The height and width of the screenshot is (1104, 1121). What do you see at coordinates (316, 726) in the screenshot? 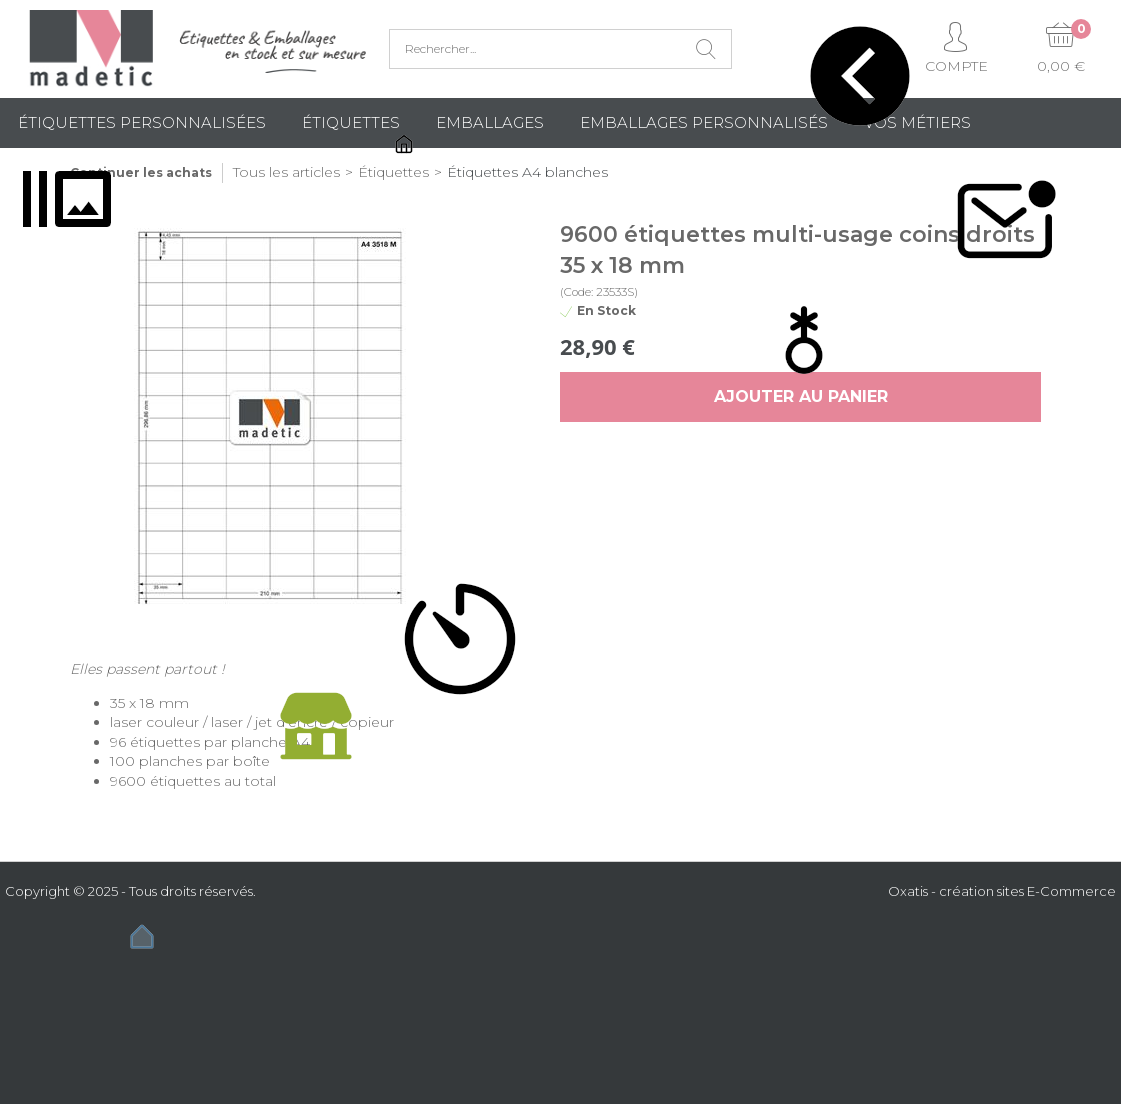
I see `access the online store or shop` at bounding box center [316, 726].